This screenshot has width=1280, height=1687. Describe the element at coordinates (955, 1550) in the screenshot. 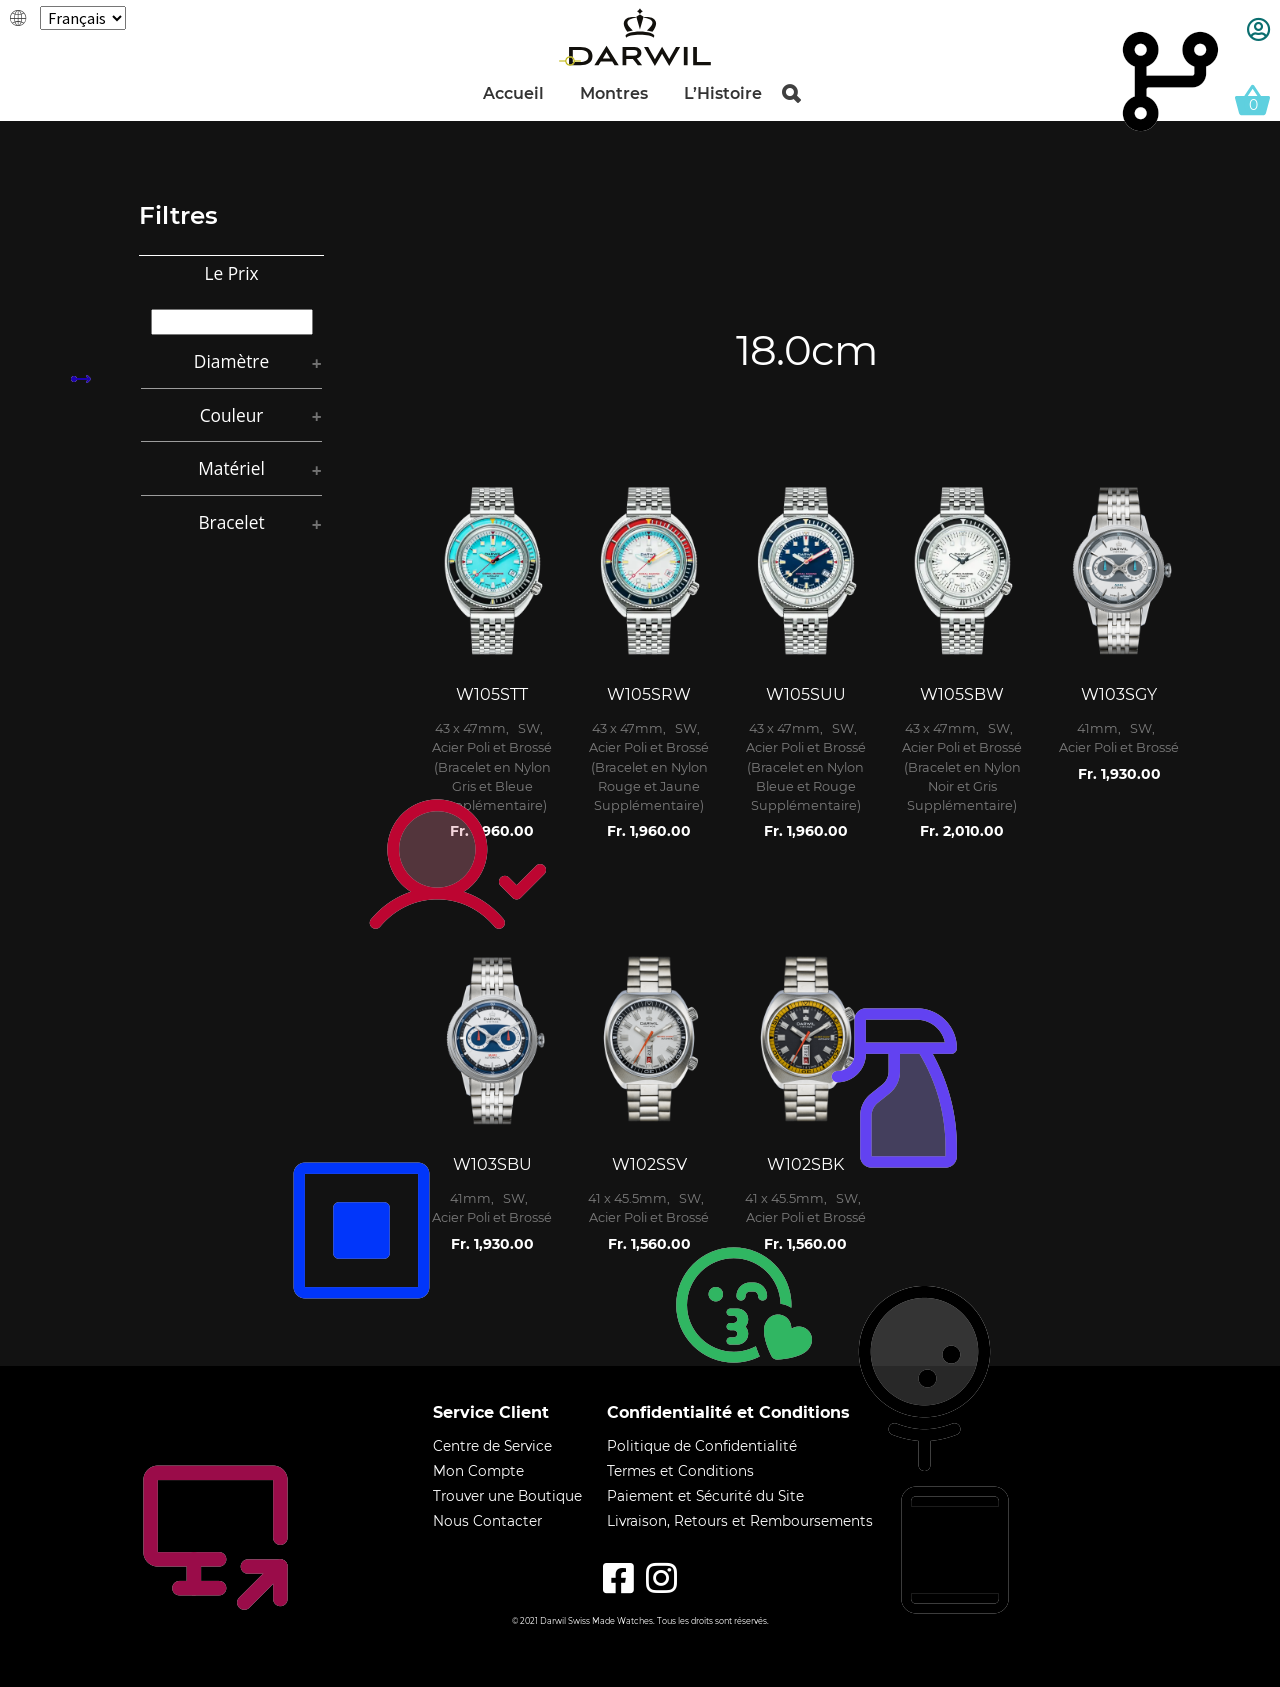

I see `switch to tablet view` at that location.